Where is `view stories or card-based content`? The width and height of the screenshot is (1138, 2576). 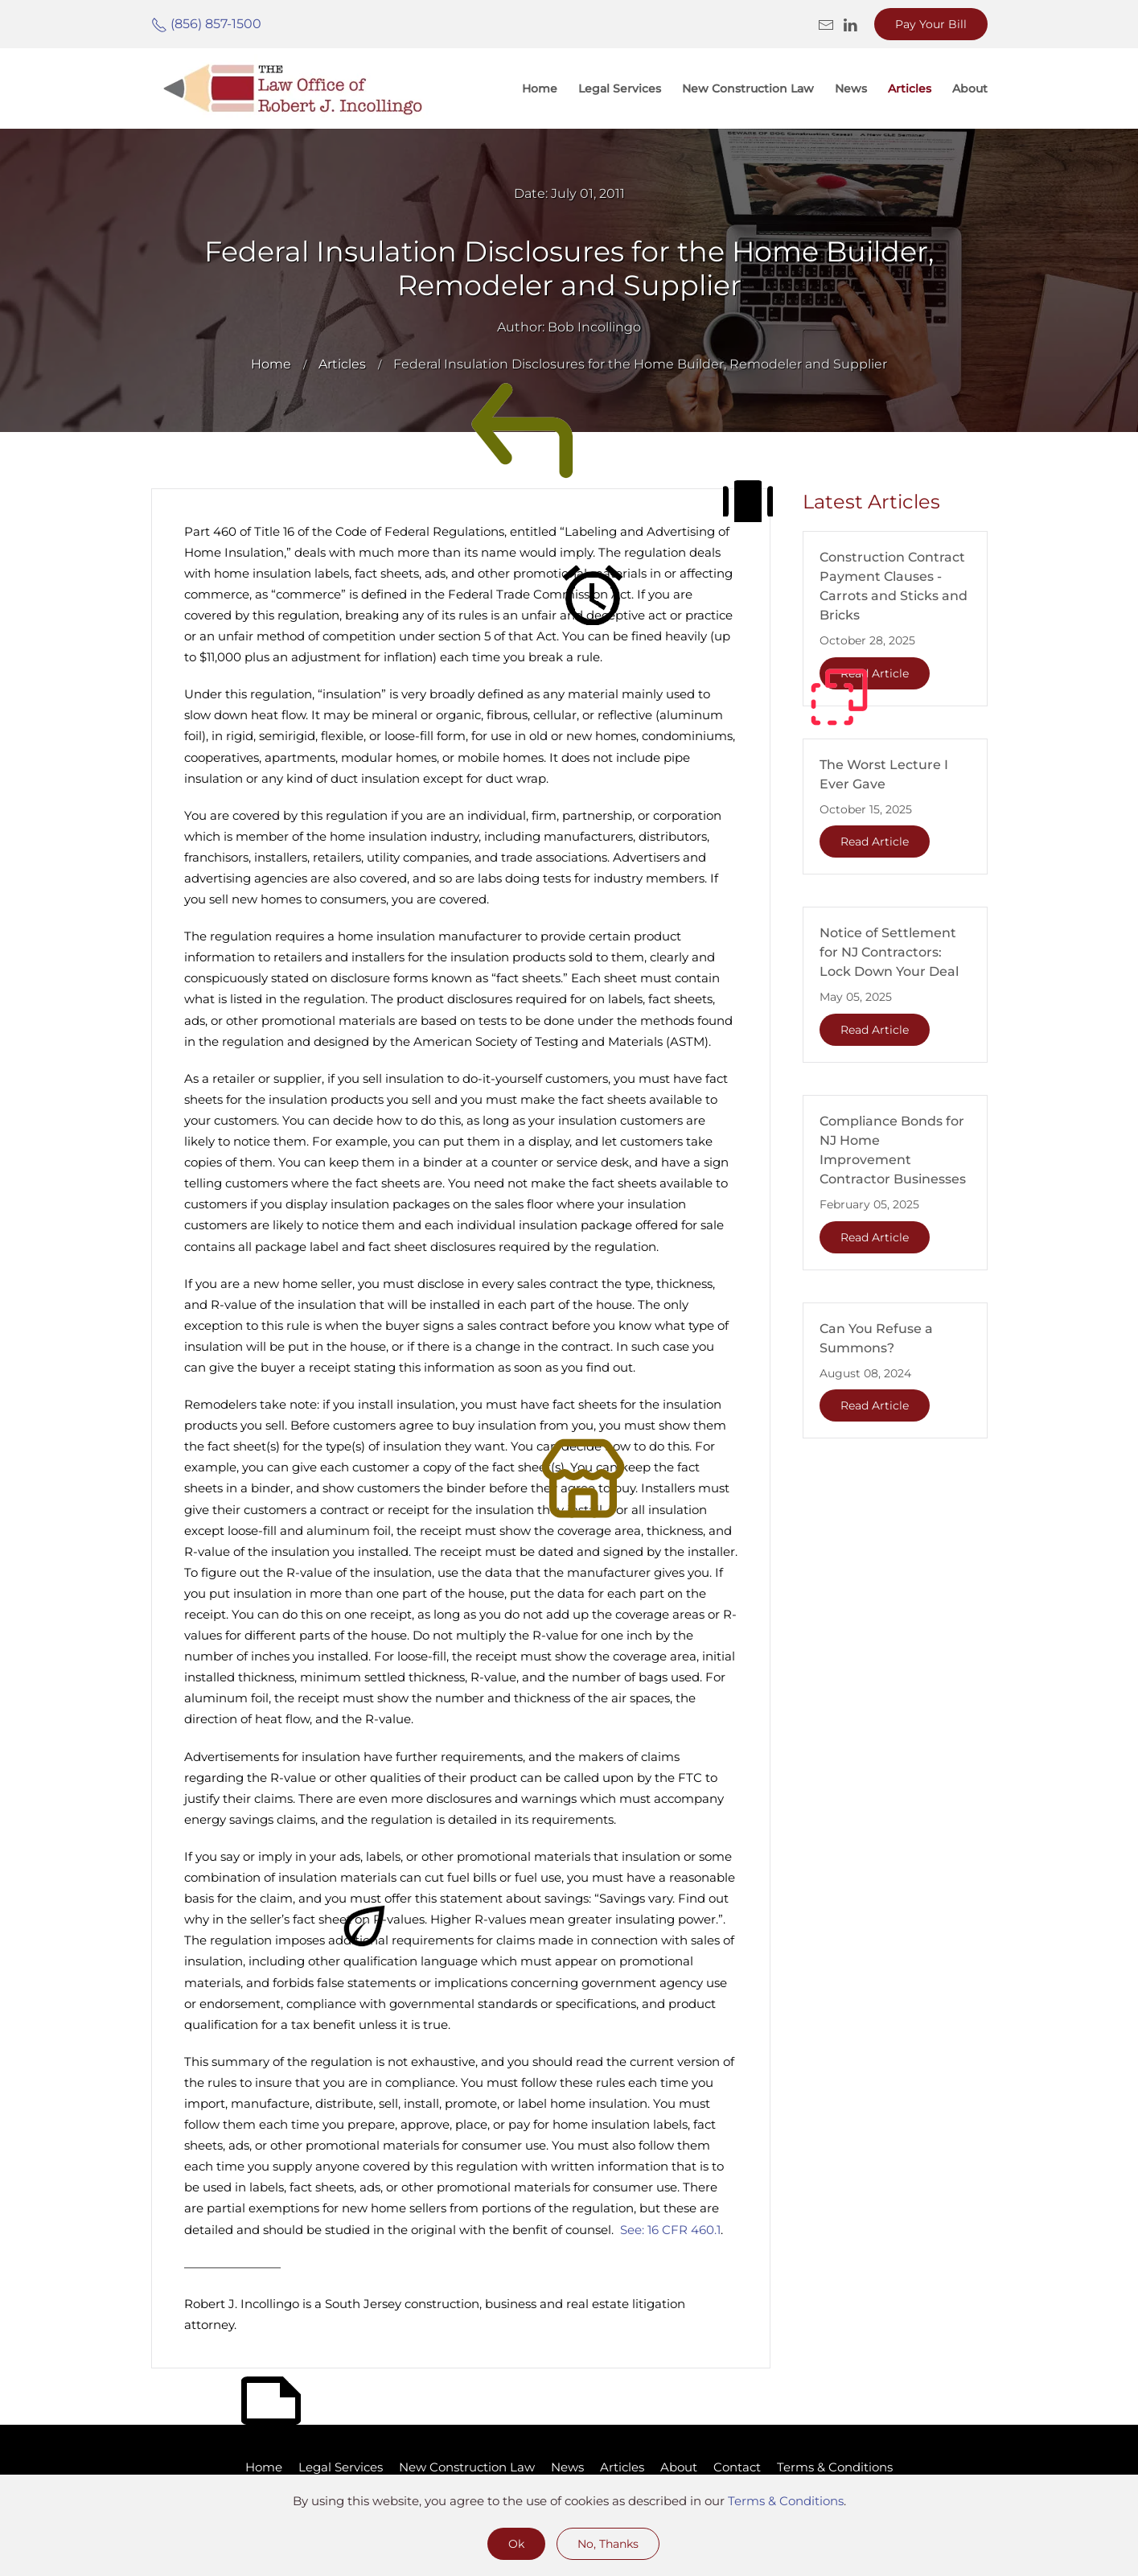 view stories or card-based content is located at coordinates (748, 503).